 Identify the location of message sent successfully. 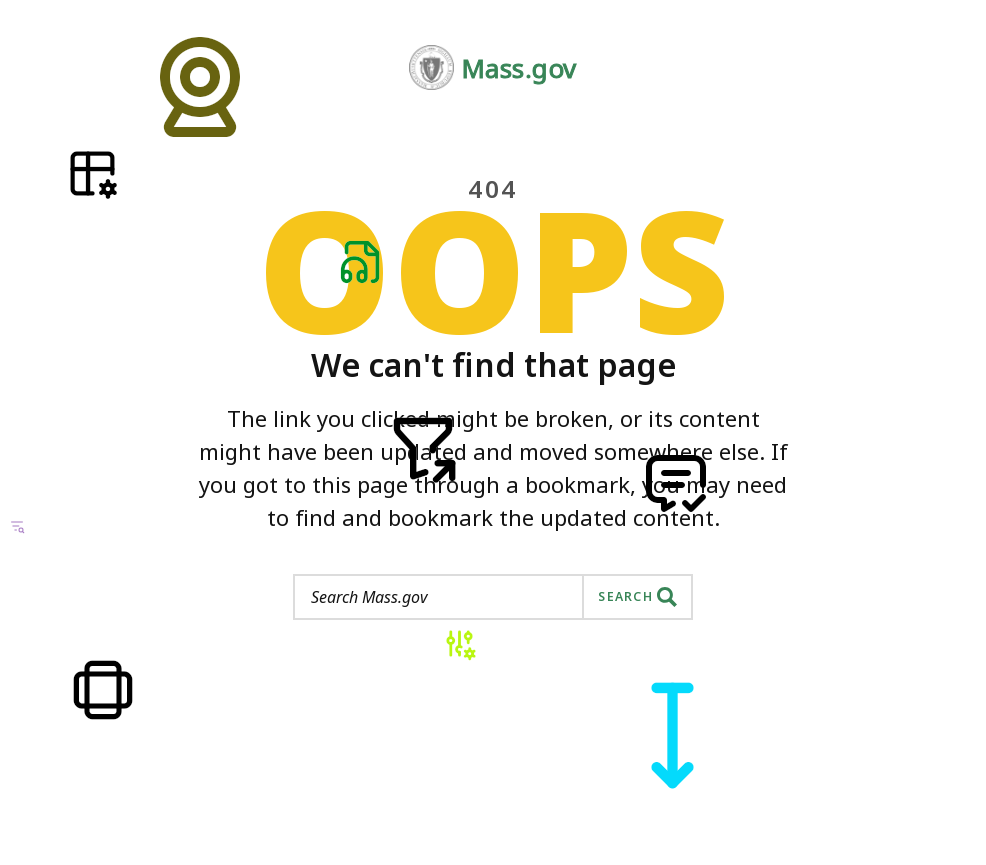
(676, 482).